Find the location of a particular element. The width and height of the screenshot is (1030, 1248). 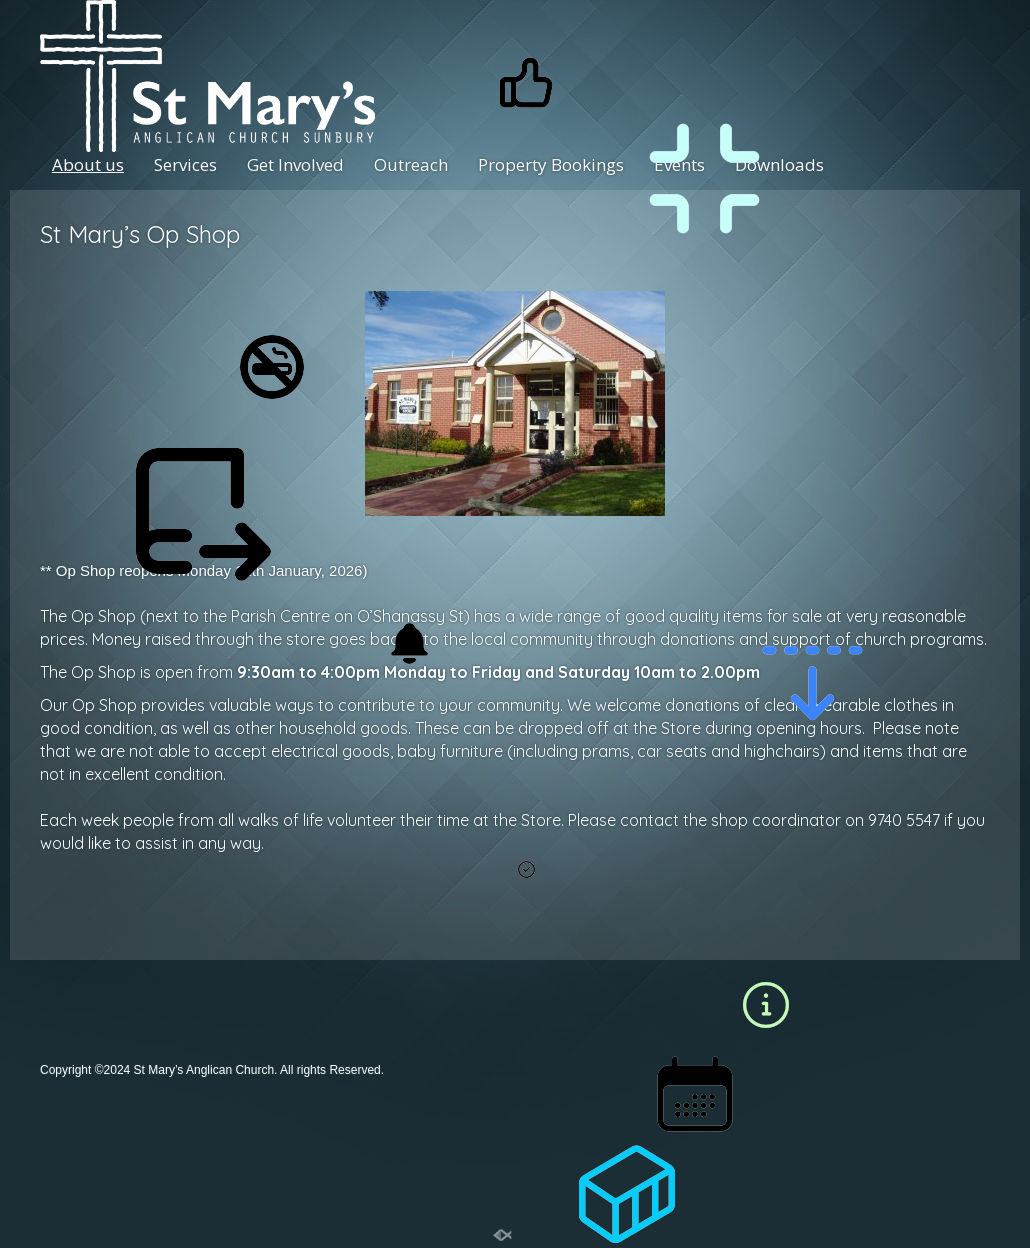

exit fullscreen mode is located at coordinates (704, 178).